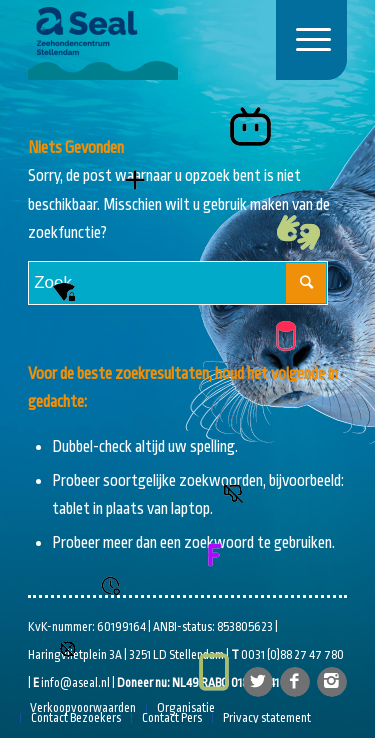 The height and width of the screenshot is (738, 375). I want to click on add a new item, so click(135, 180).